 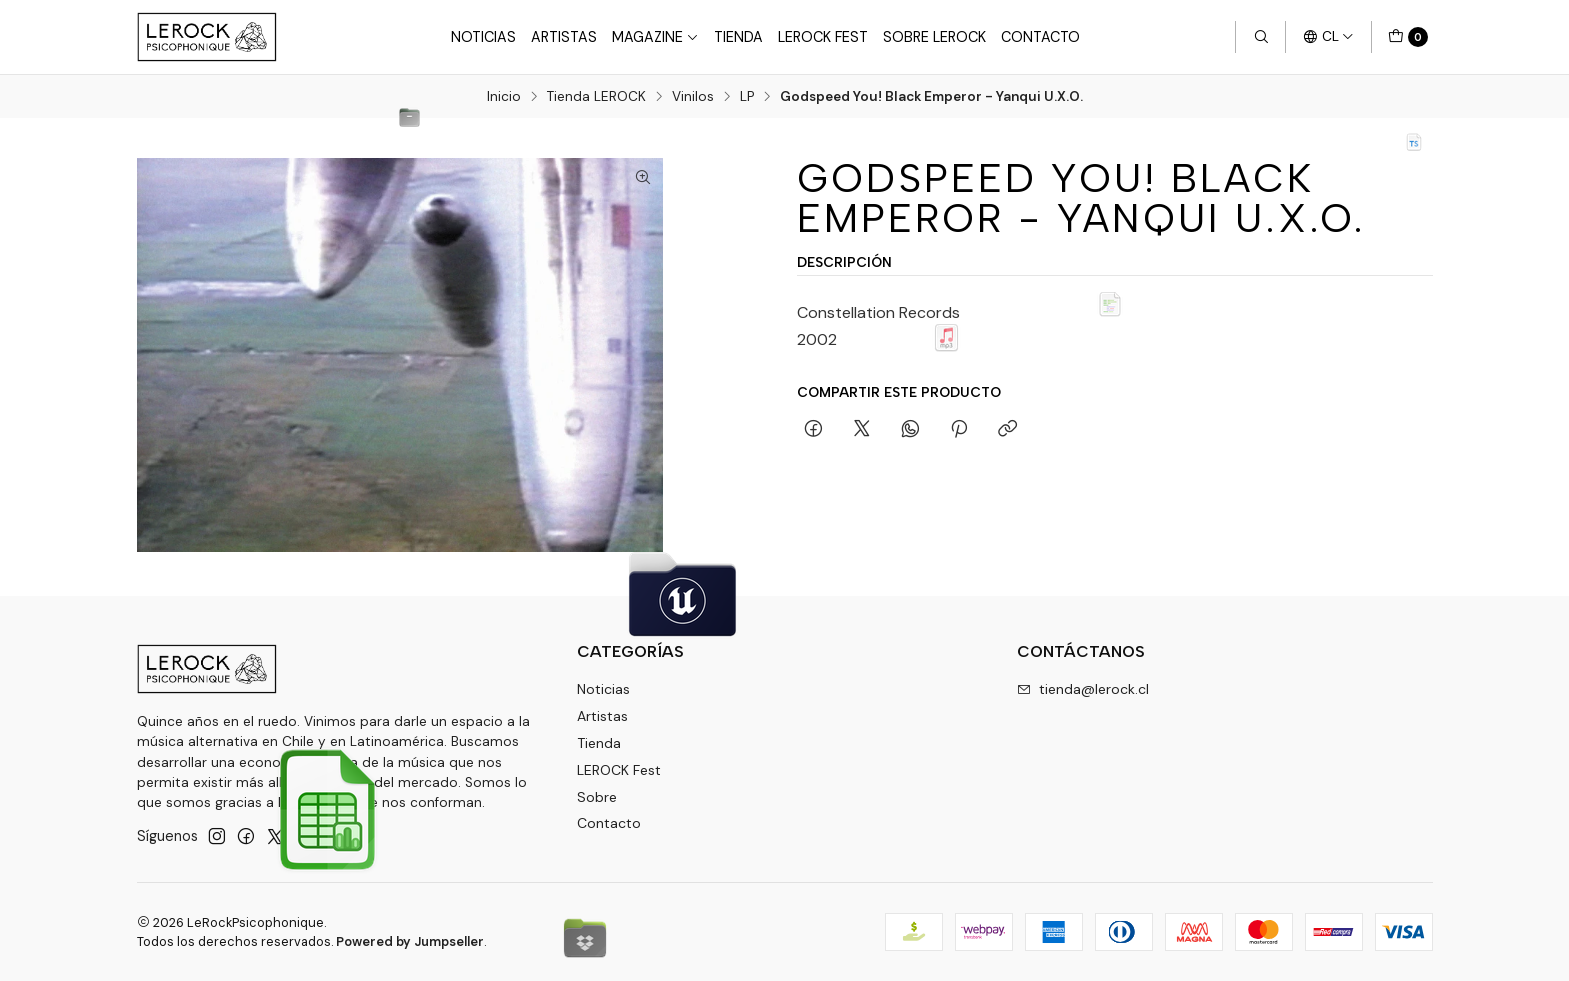 What do you see at coordinates (946, 337) in the screenshot?
I see `an mp3 audio file` at bounding box center [946, 337].